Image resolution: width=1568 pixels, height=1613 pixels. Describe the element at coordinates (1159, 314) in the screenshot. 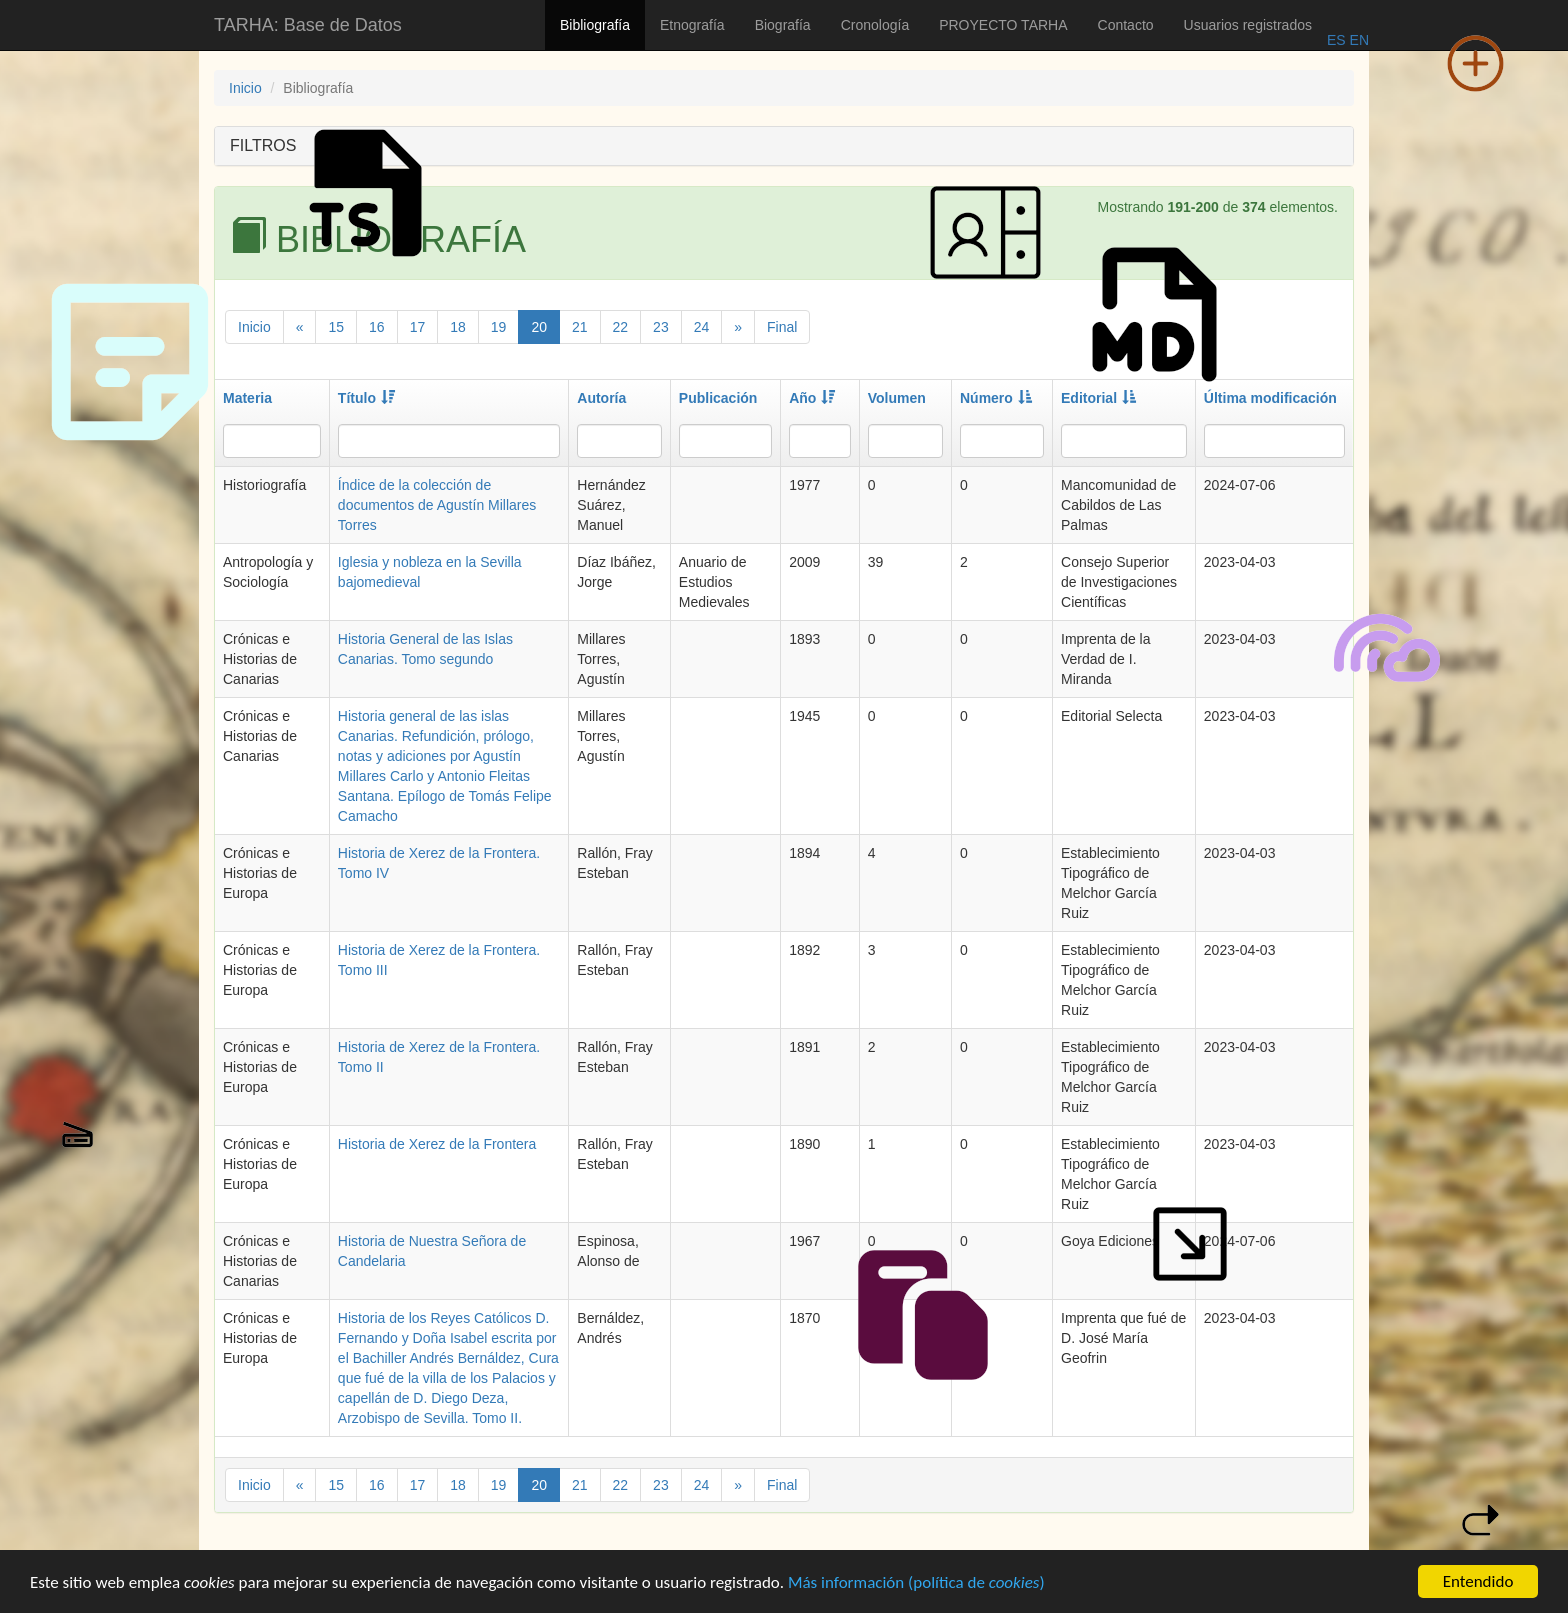

I see `open a markdown file` at that location.